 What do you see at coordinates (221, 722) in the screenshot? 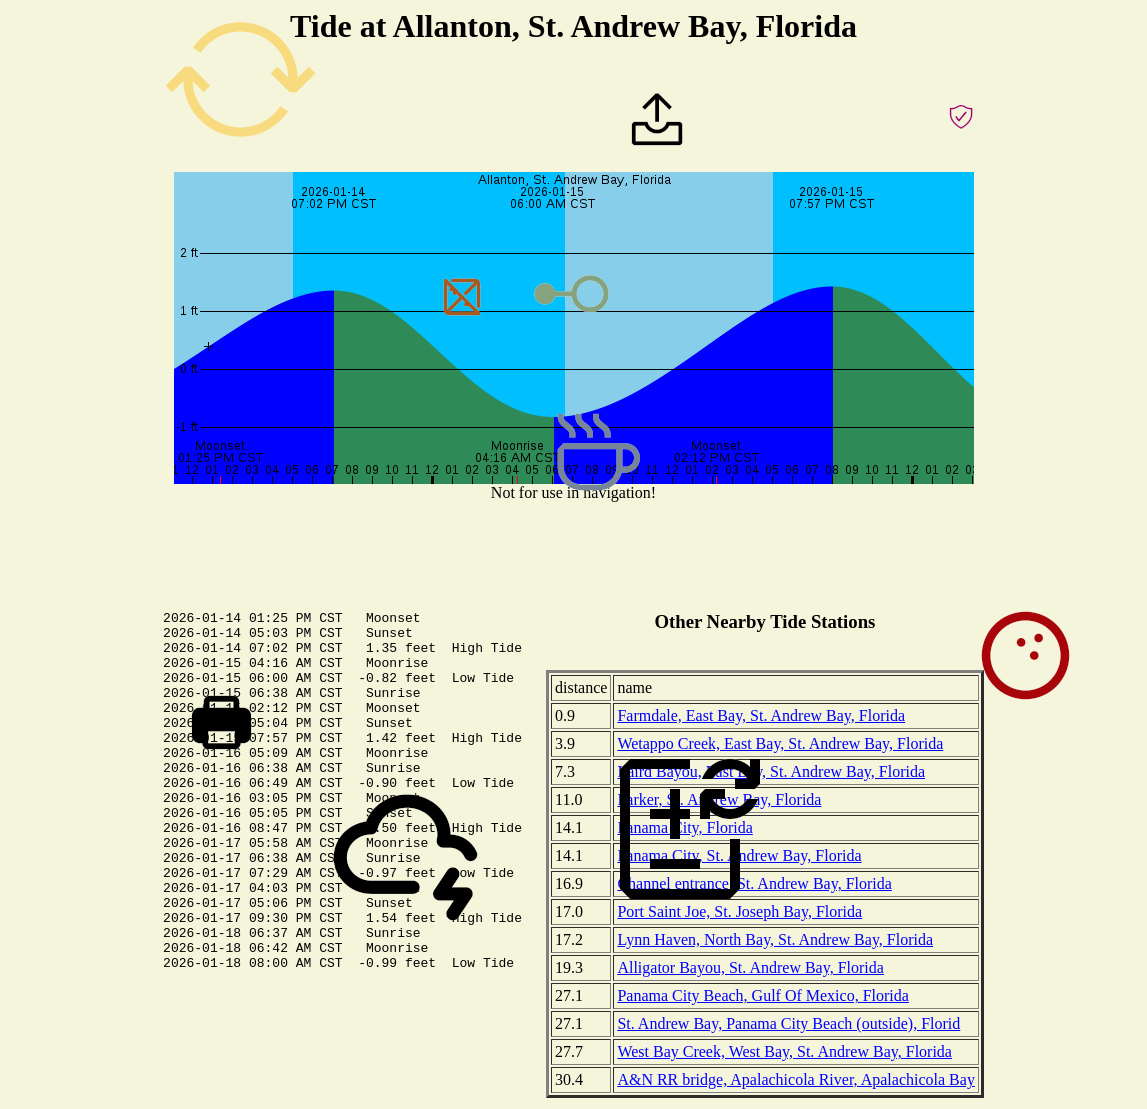
I see `print the current document` at bounding box center [221, 722].